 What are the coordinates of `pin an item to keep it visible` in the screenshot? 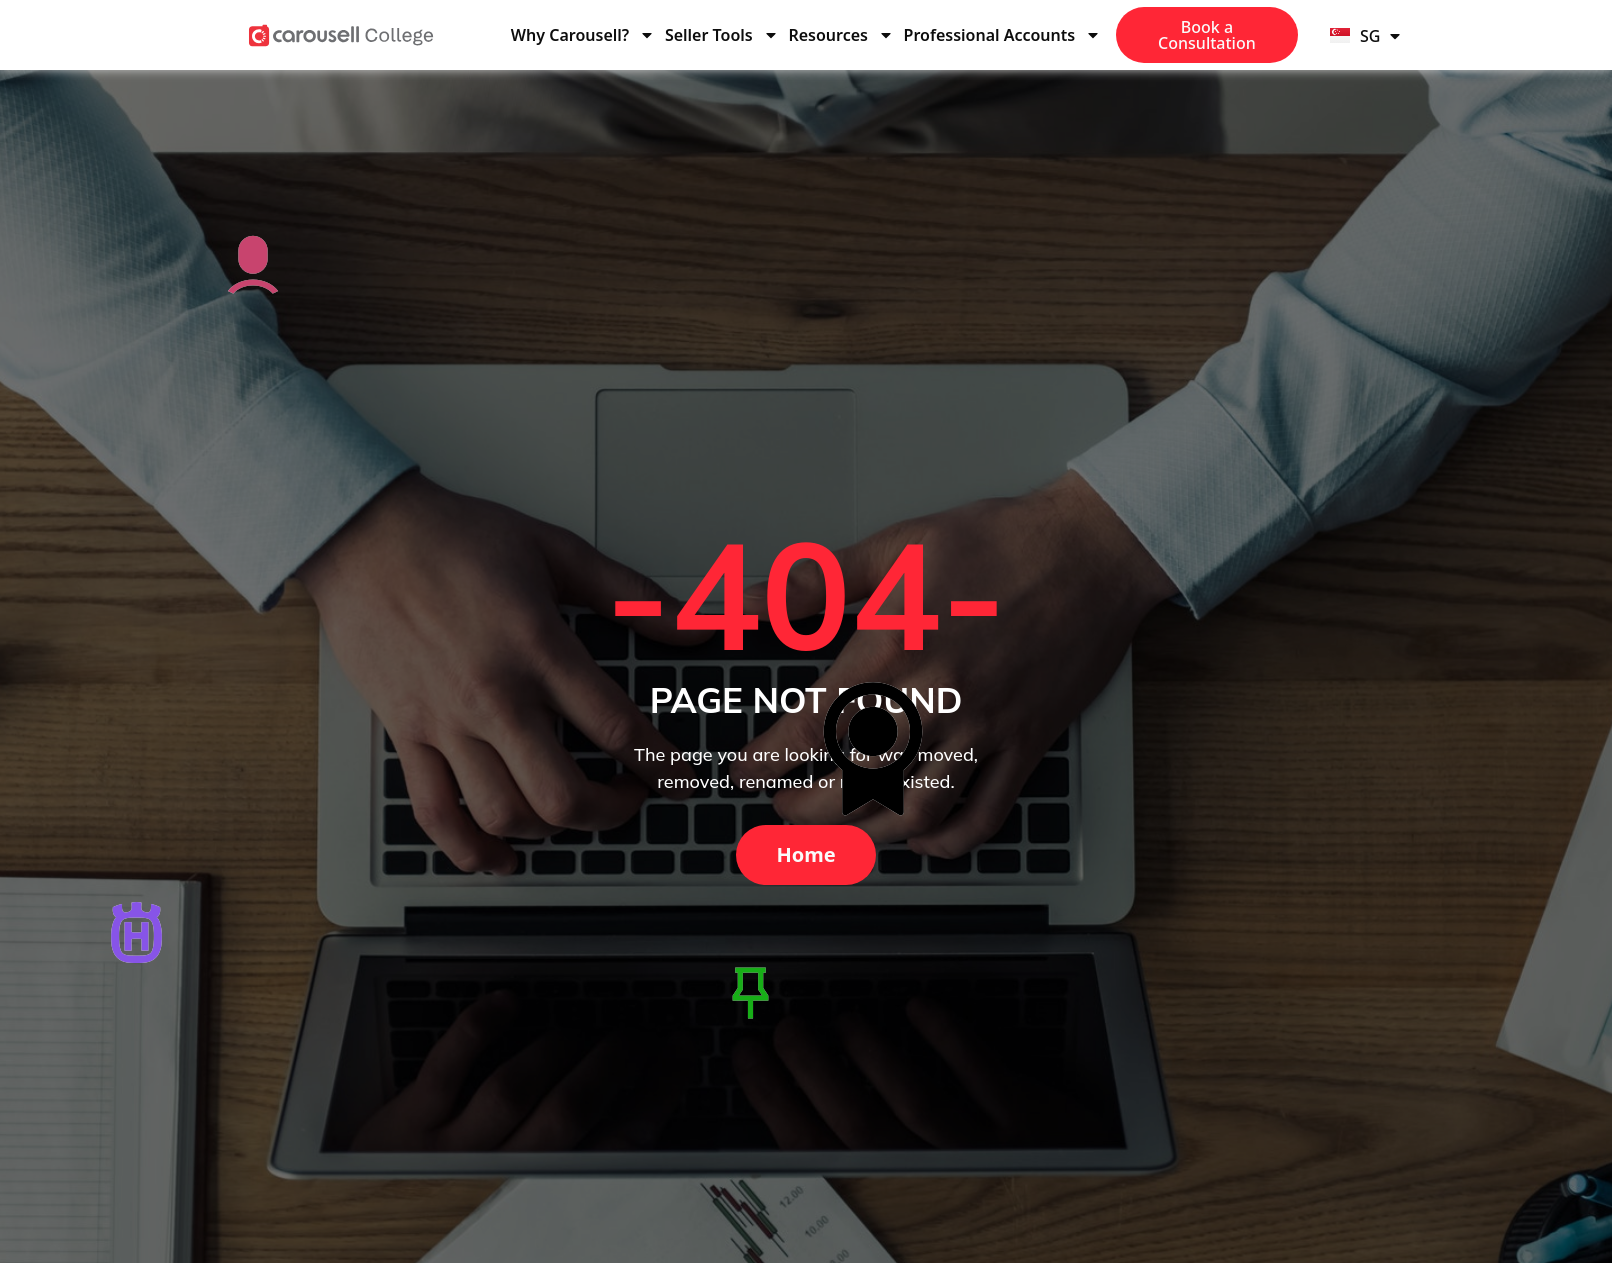 It's located at (750, 990).